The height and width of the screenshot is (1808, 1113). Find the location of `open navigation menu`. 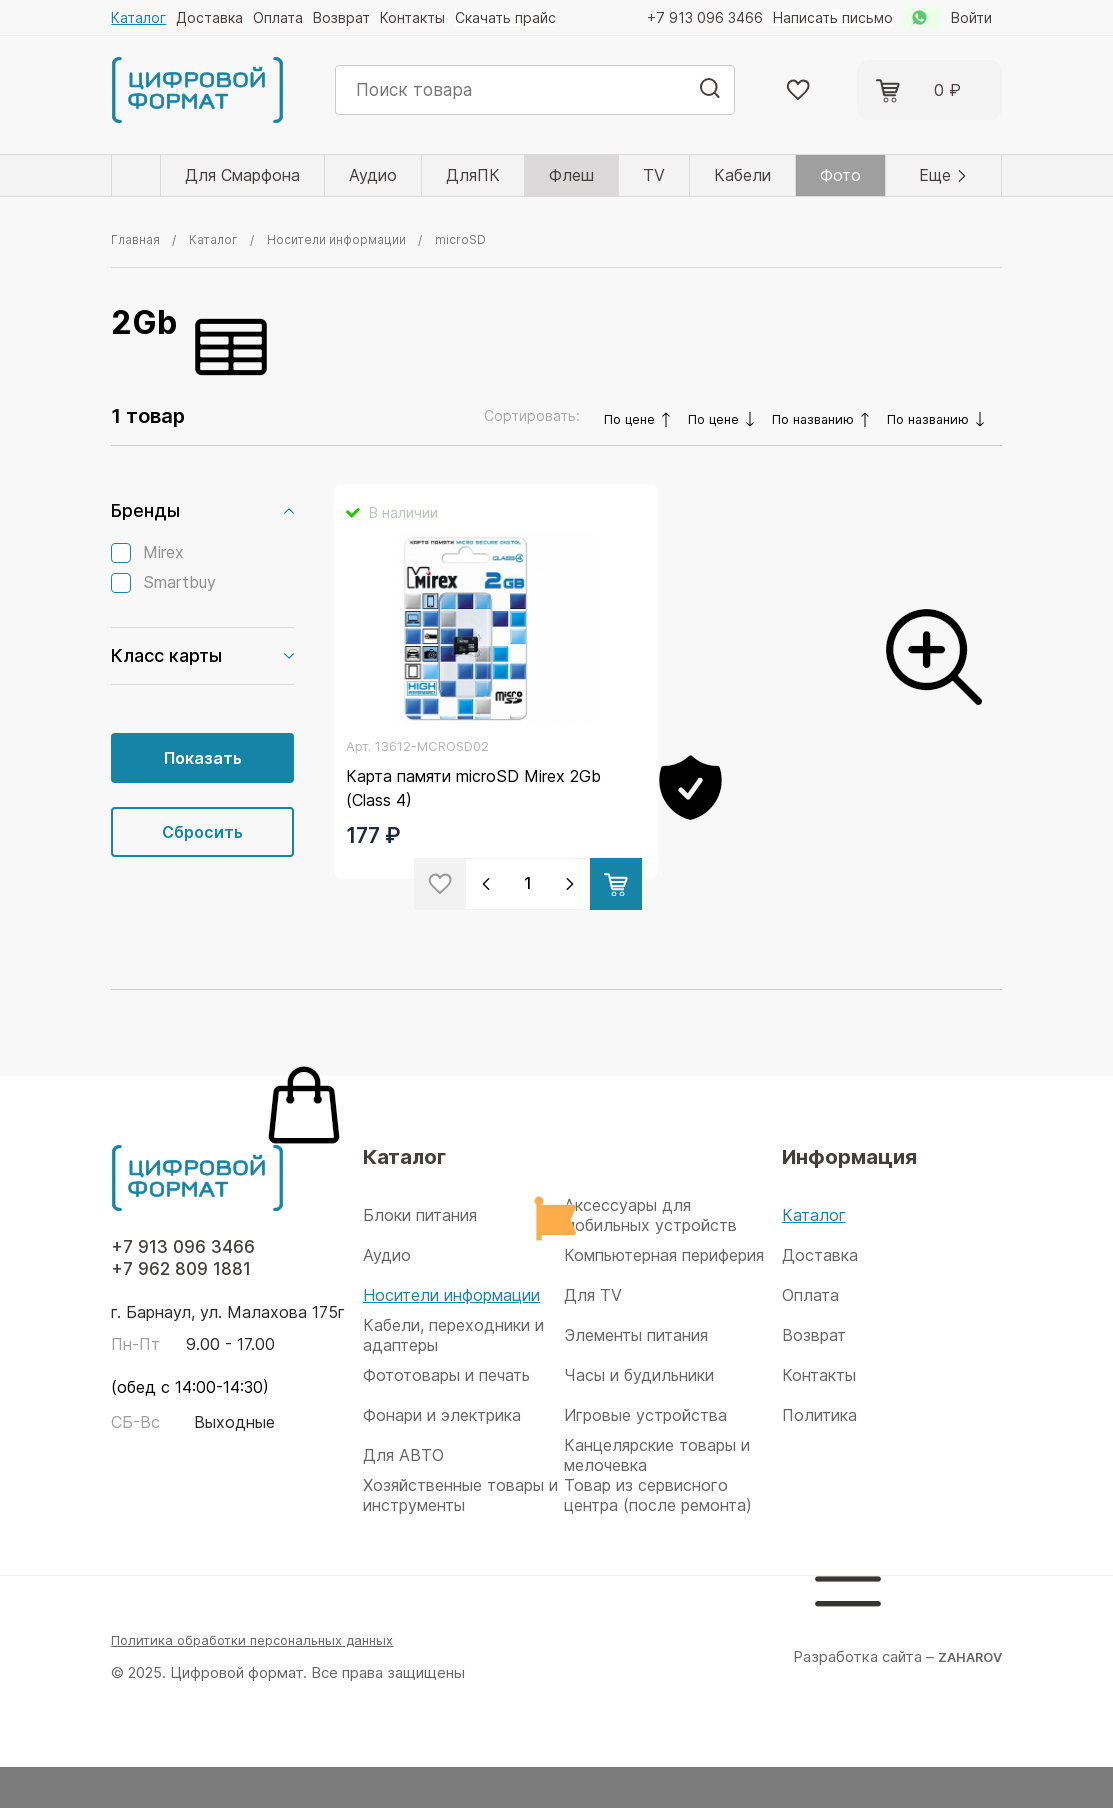

open navigation menu is located at coordinates (848, 1590).